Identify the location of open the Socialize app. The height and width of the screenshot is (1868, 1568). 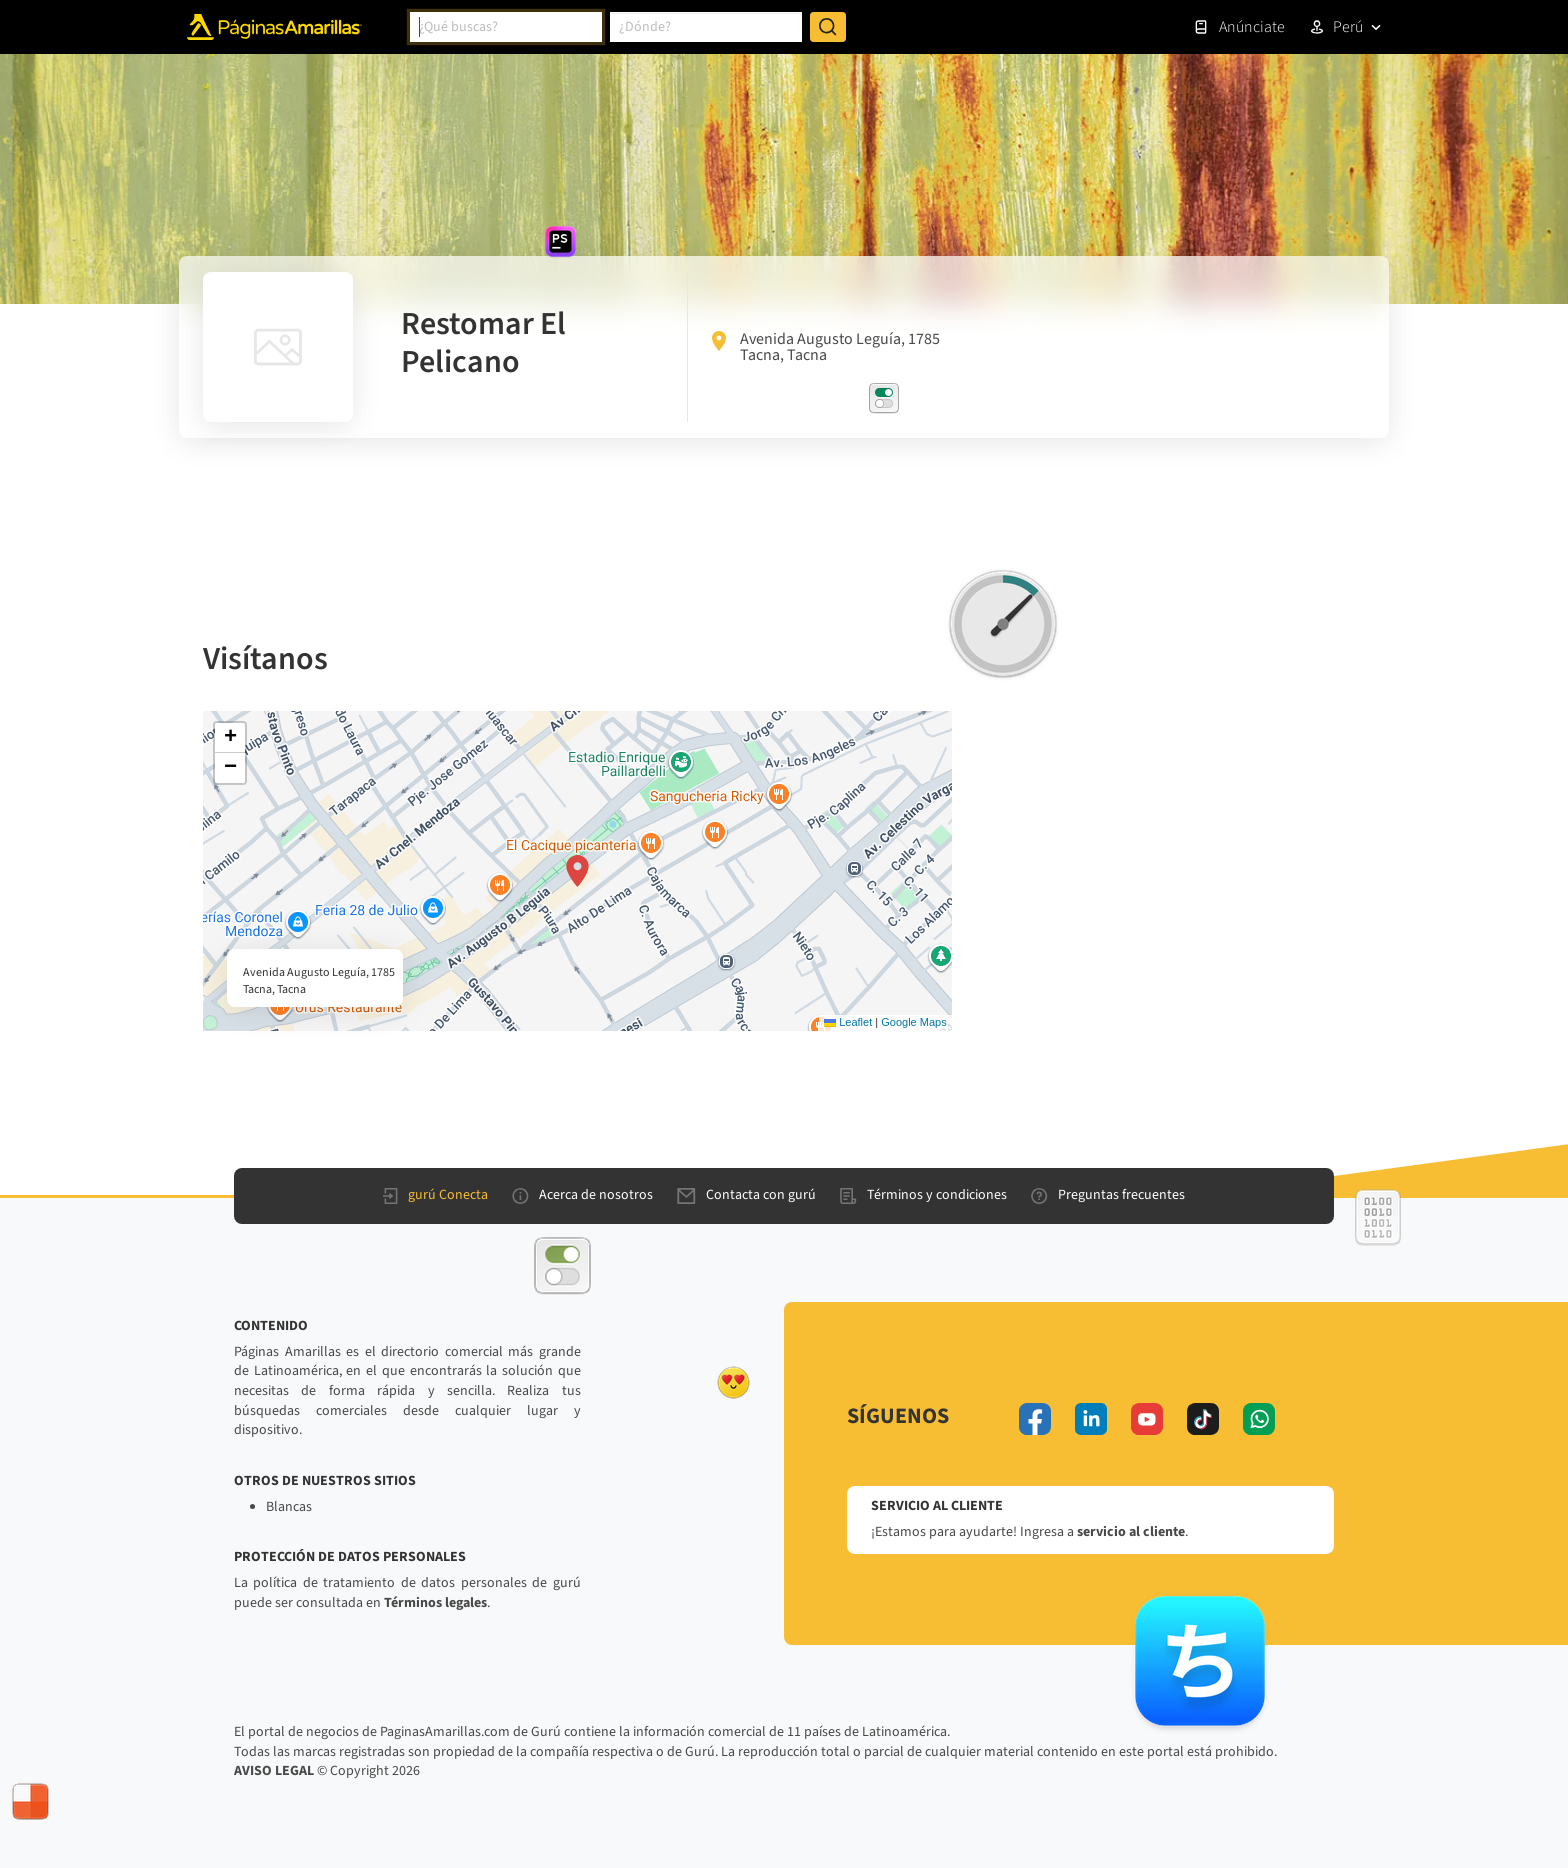
(733, 1382).